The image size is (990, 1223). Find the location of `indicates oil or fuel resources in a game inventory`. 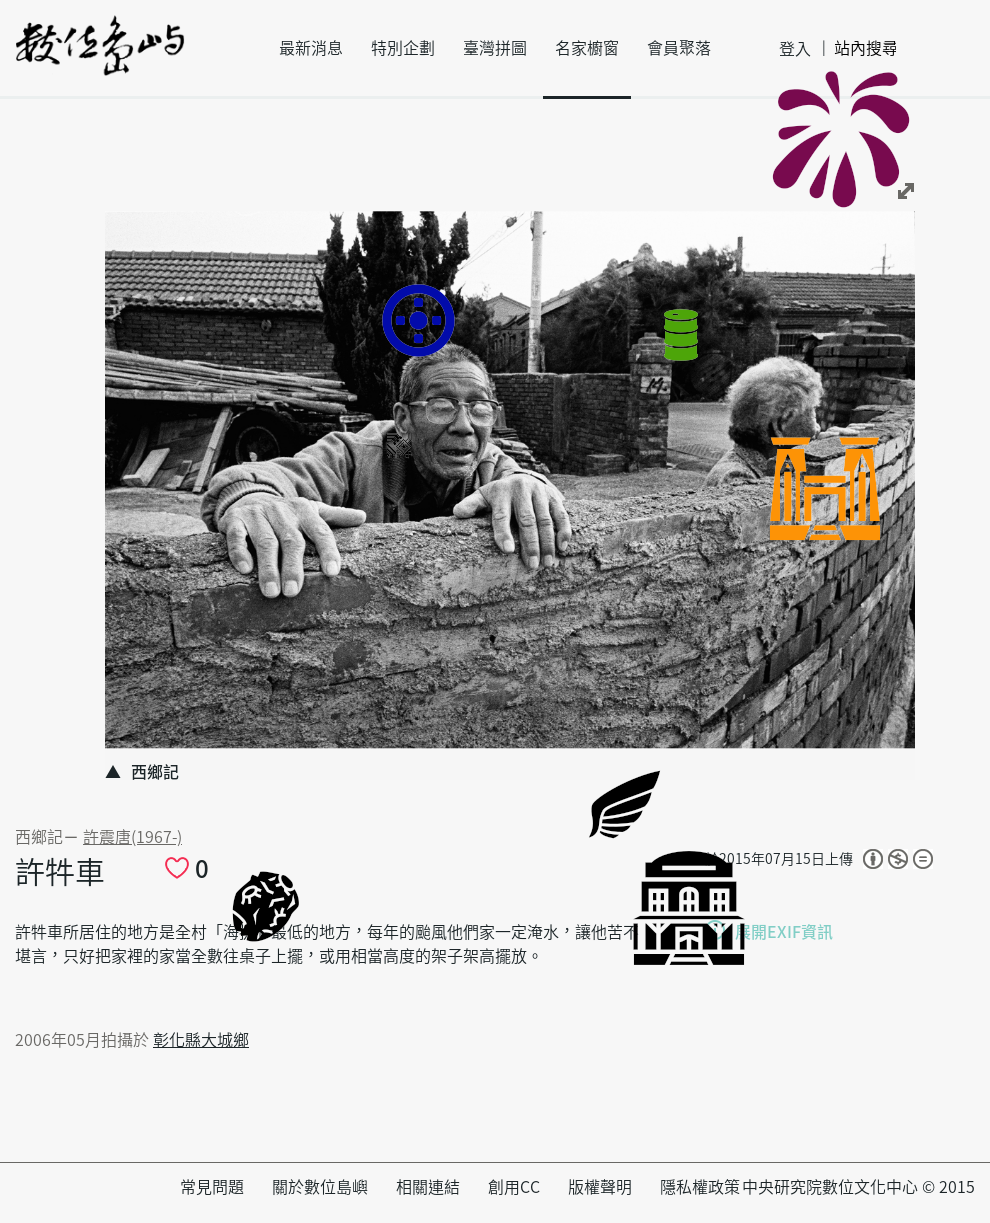

indicates oil or fuel resources in a game inventory is located at coordinates (681, 335).